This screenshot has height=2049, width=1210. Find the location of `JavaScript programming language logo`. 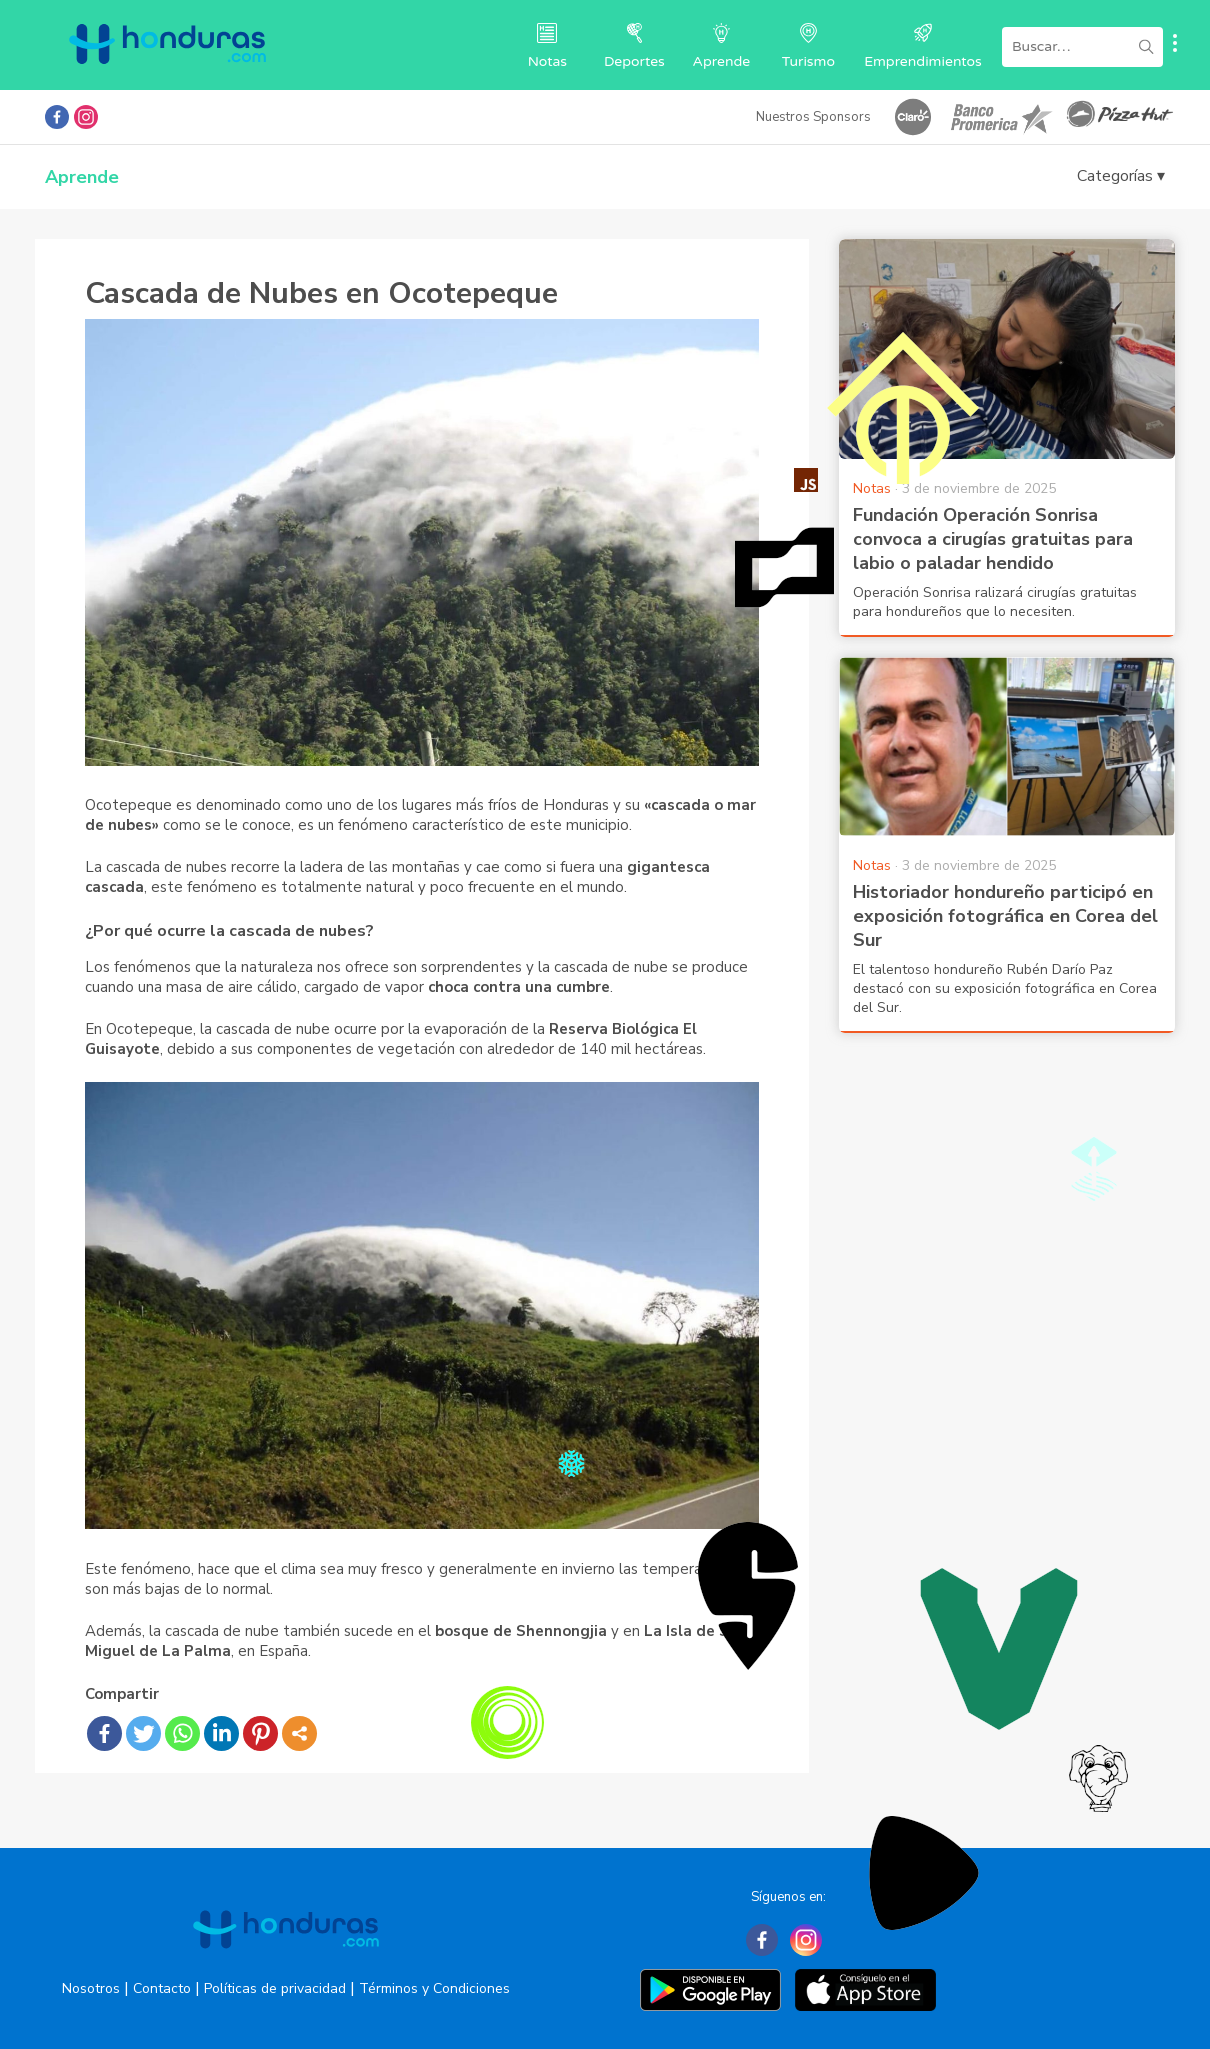

JavaScript programming language logo is located at coordinates (806, 480).